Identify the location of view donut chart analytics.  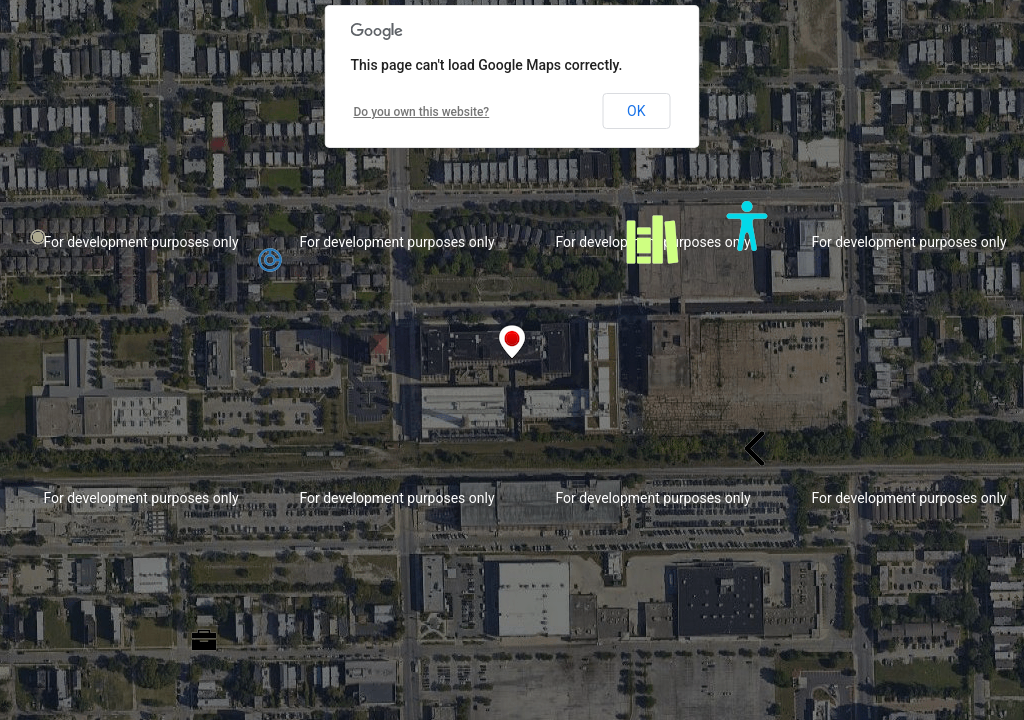
(270, 260).